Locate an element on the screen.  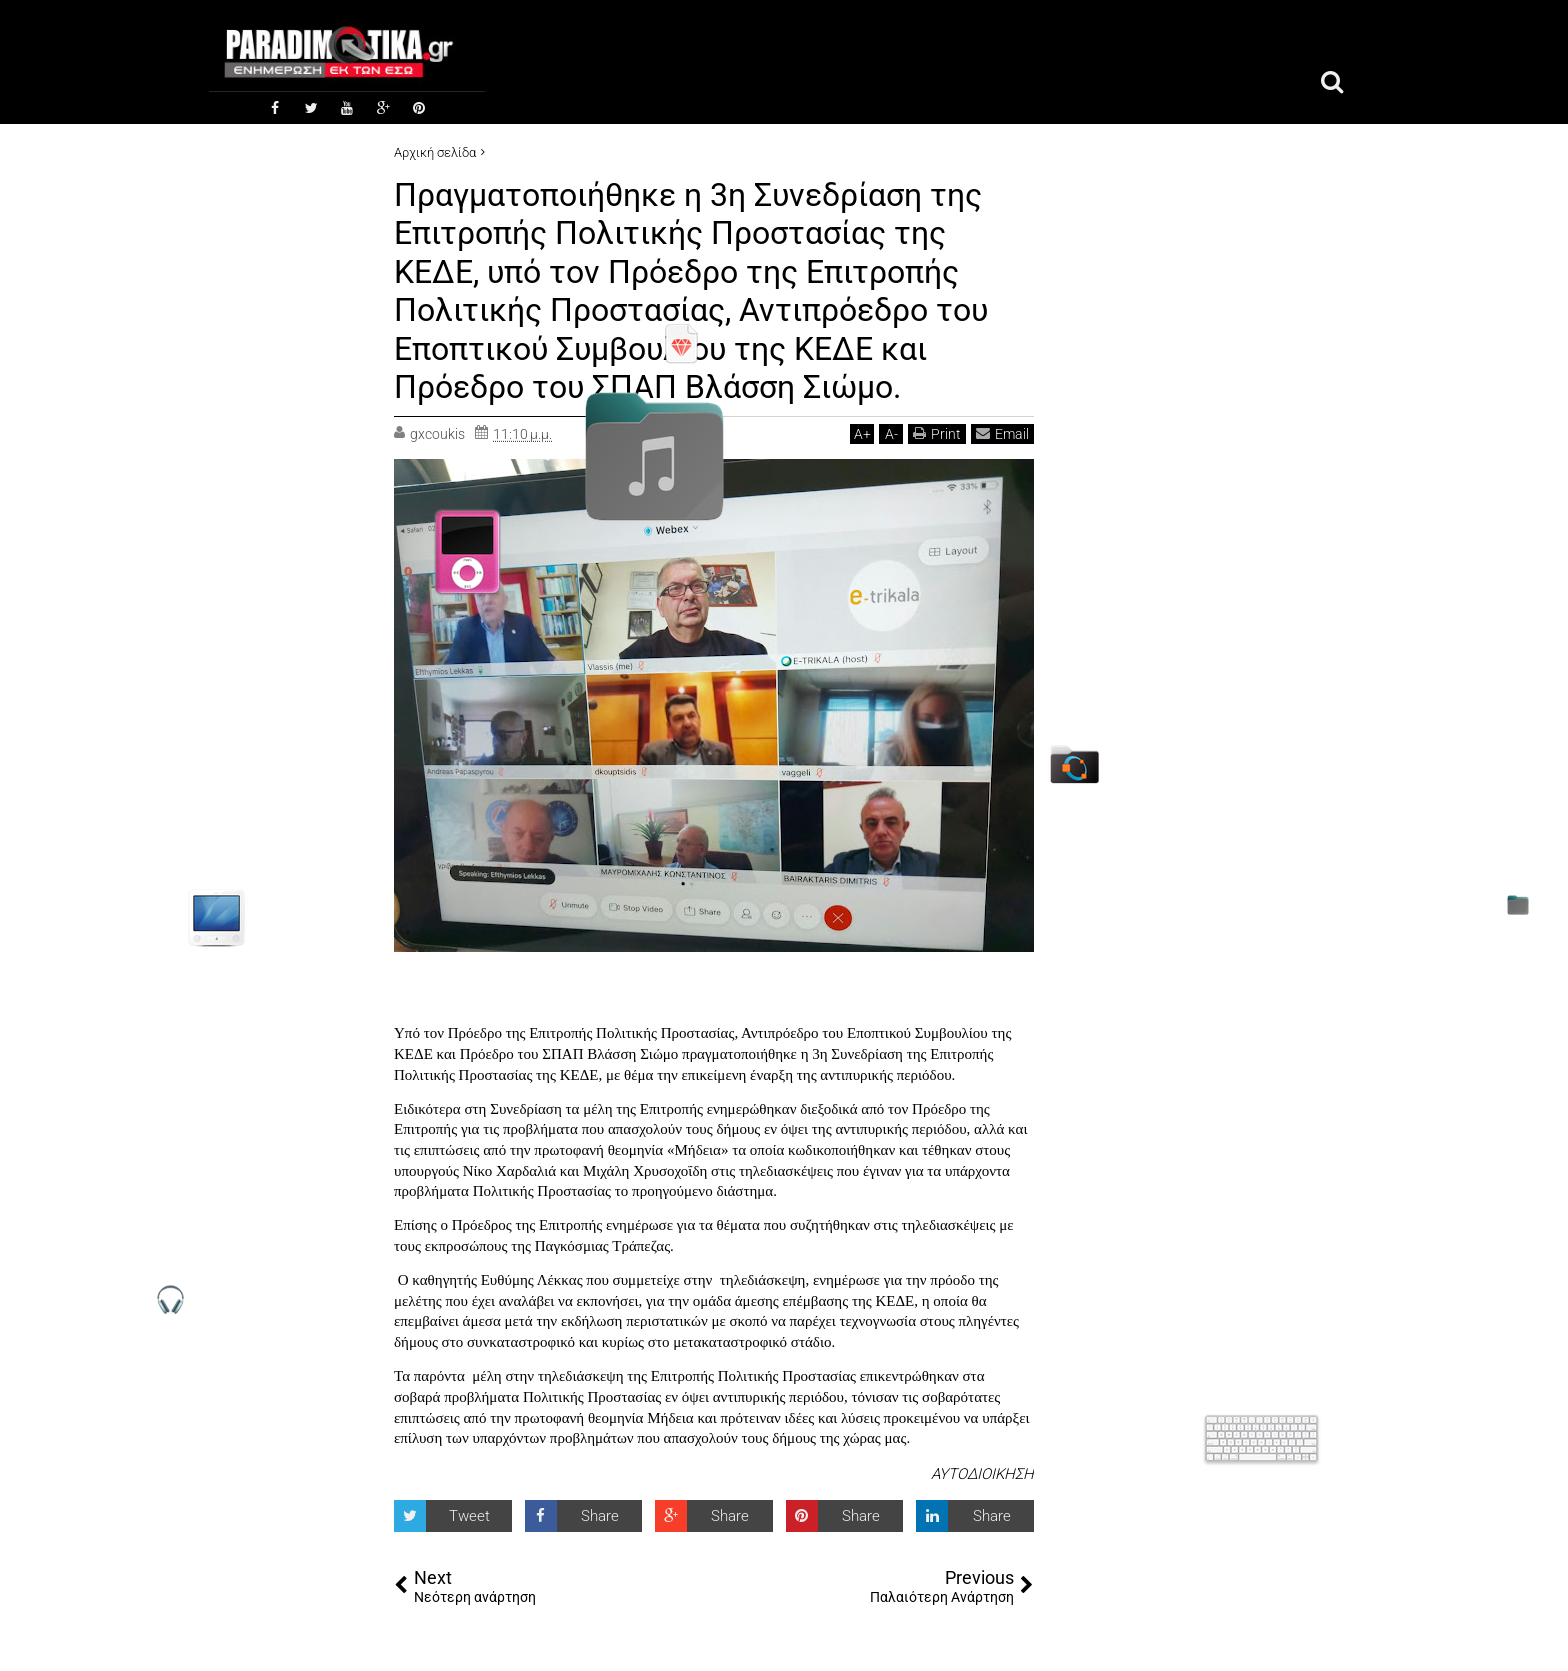
bluetooth headphones connected is located at coordinates (170, 1299).